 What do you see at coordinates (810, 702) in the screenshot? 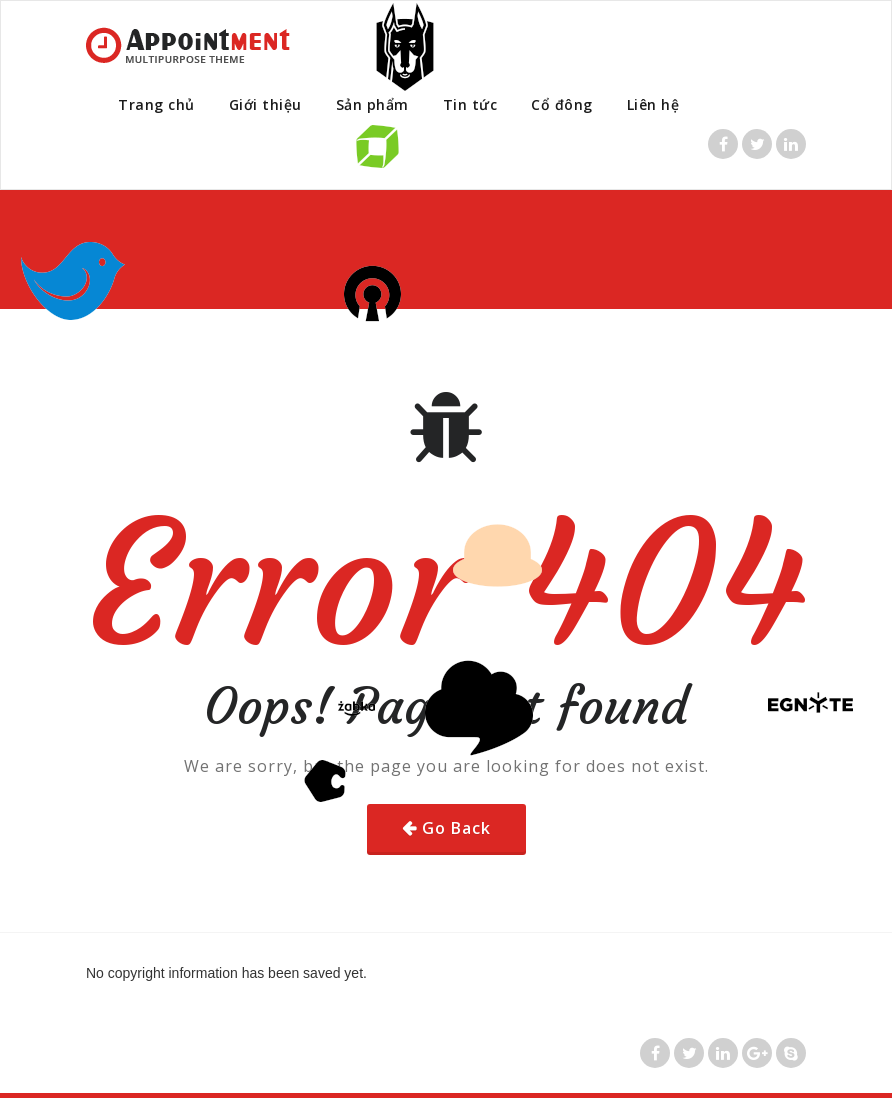
I see `open egnyte cloud storage app` at bounding box center [810, 702].